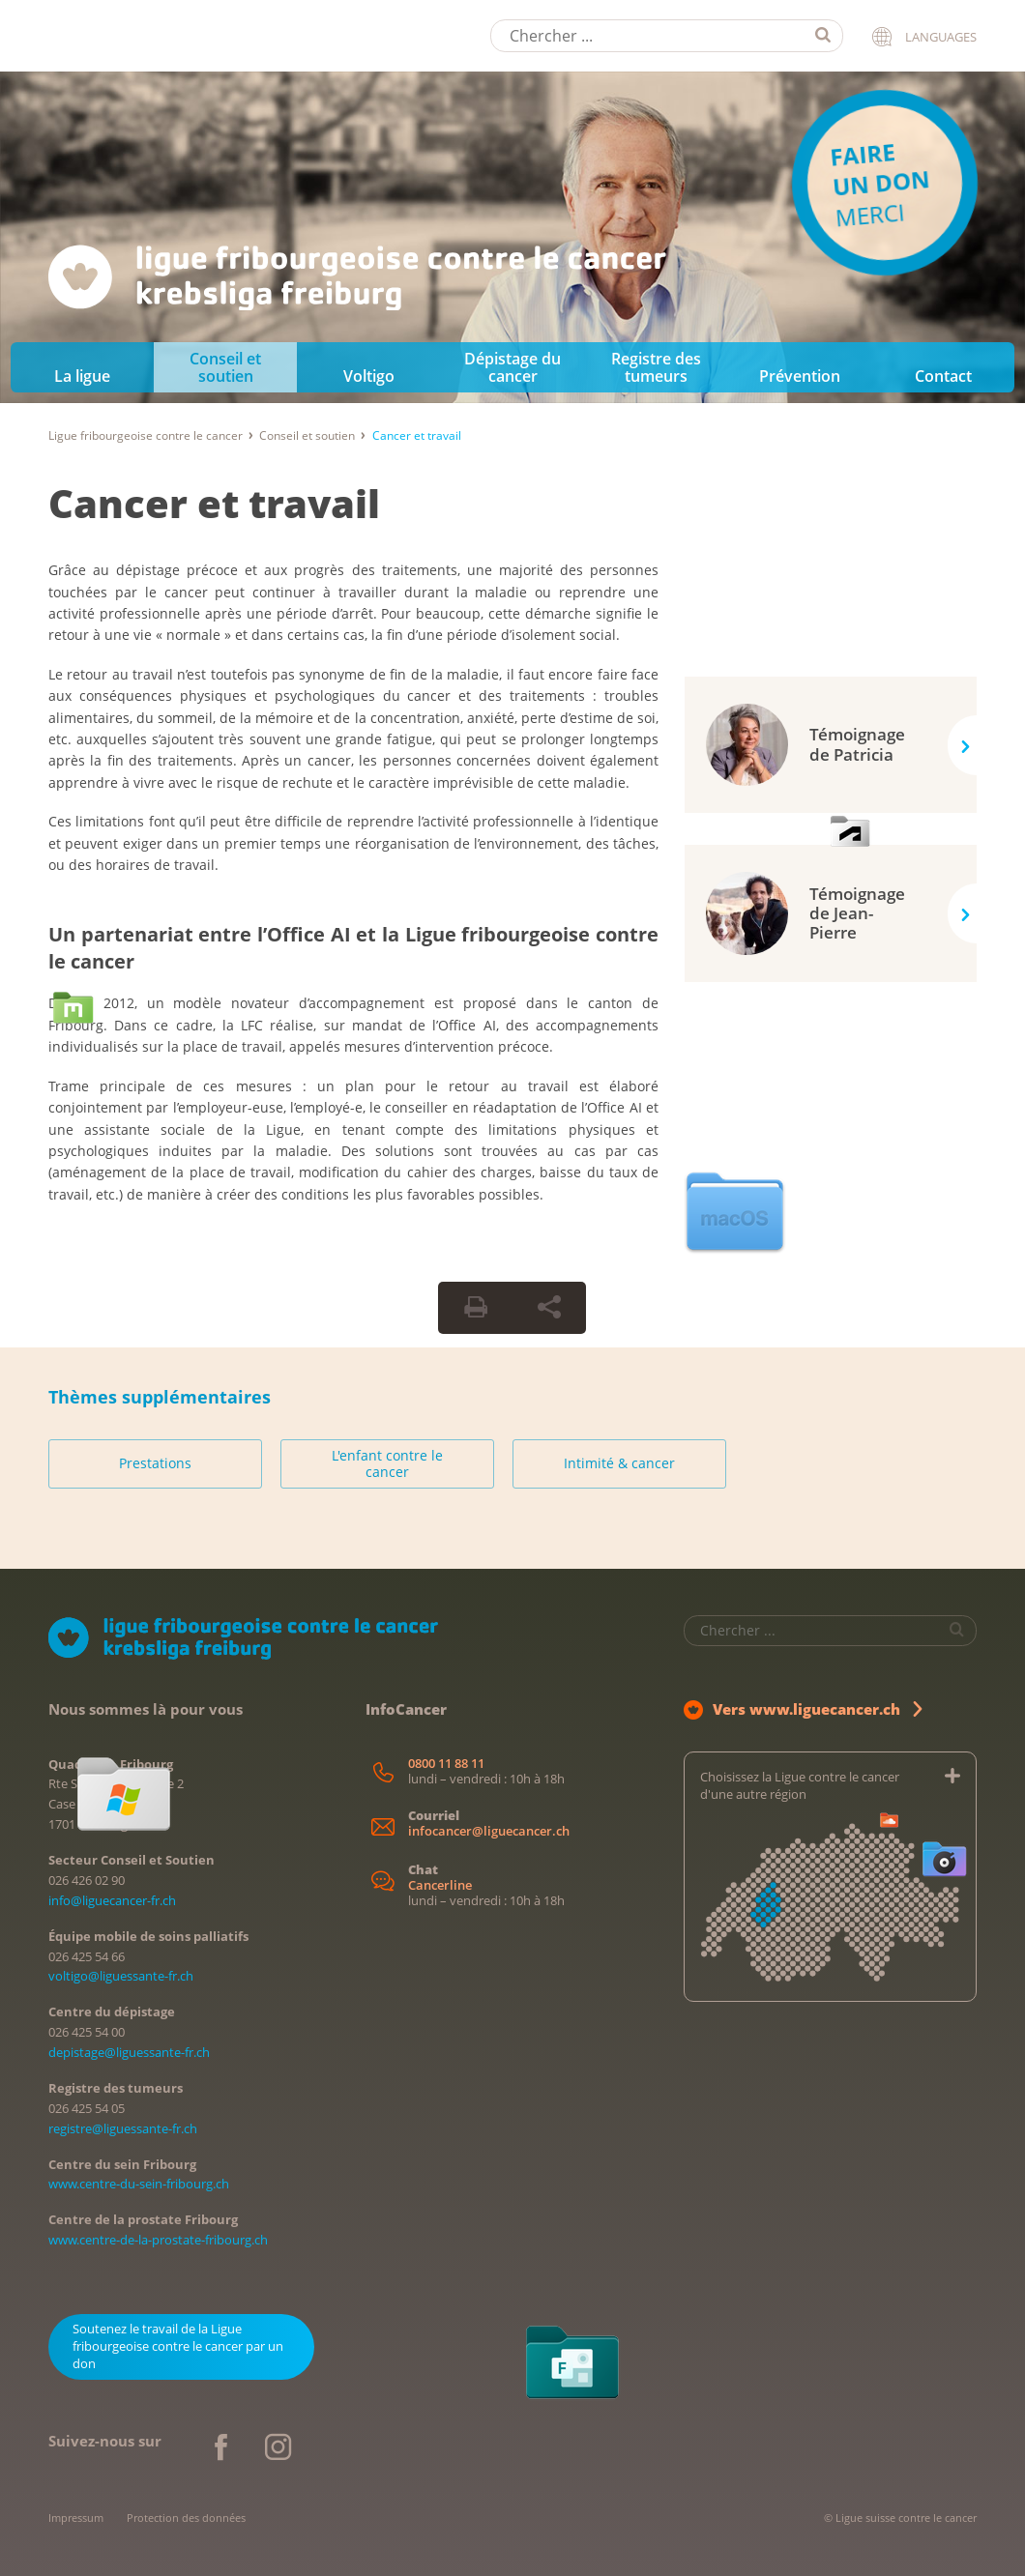 The image size is (1025, 2576). What do you see at coordinates (850, 832) in the screenshot?
I see `open autodesk project files folder` at bounding box center [850, 832].